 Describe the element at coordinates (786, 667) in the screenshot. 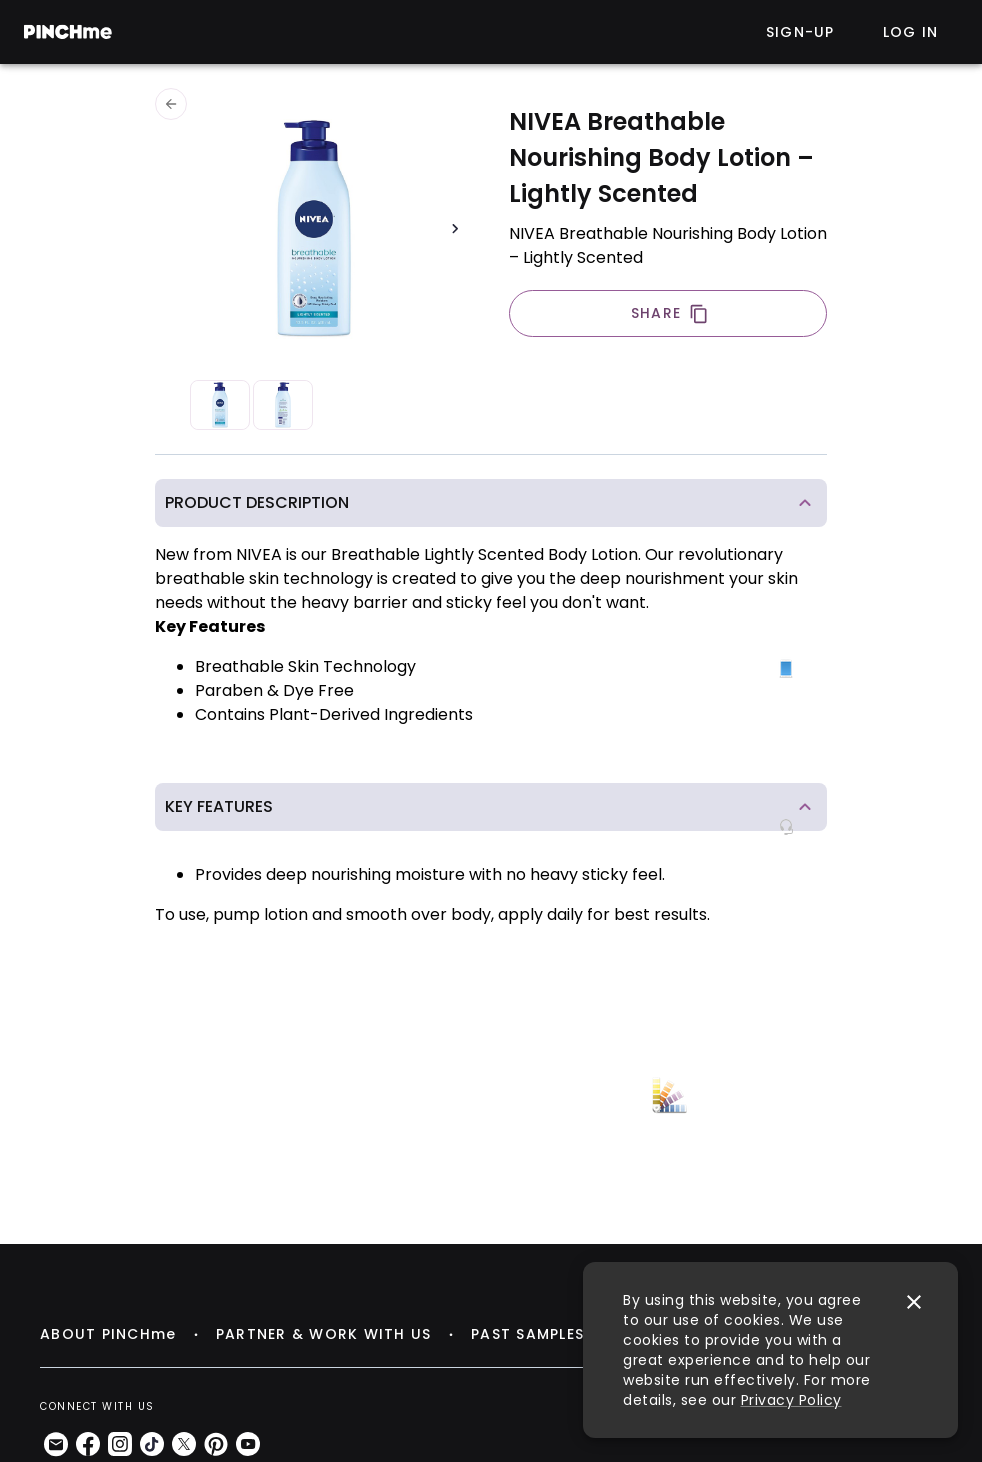

I see `indicates a connected iPad mini device` at that location.